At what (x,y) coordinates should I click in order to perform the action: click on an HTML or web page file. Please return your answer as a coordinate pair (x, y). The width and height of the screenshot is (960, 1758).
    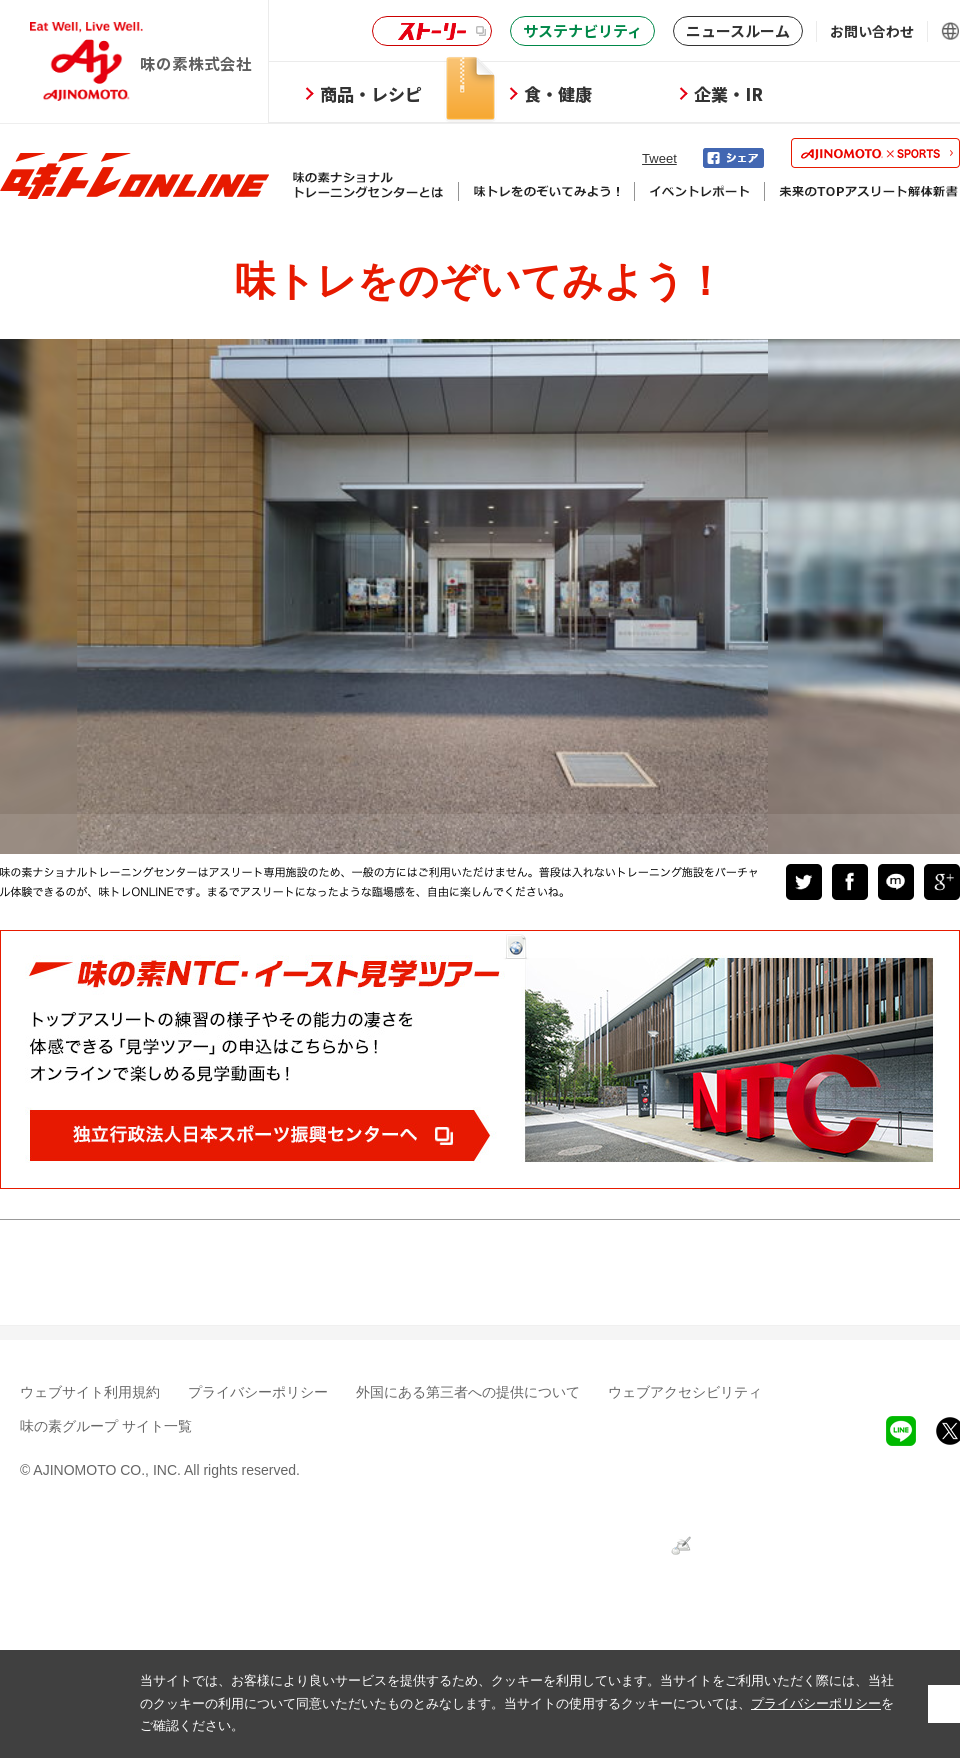
    Looking at the image, I should click on (516, 946).